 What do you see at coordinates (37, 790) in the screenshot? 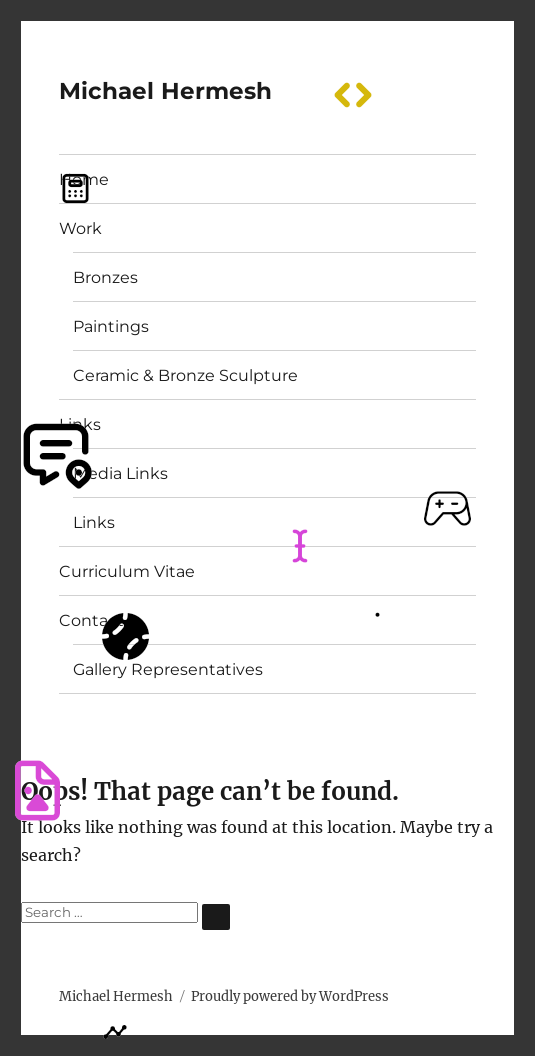
I see `view image file` at bounding box center [37, 790].